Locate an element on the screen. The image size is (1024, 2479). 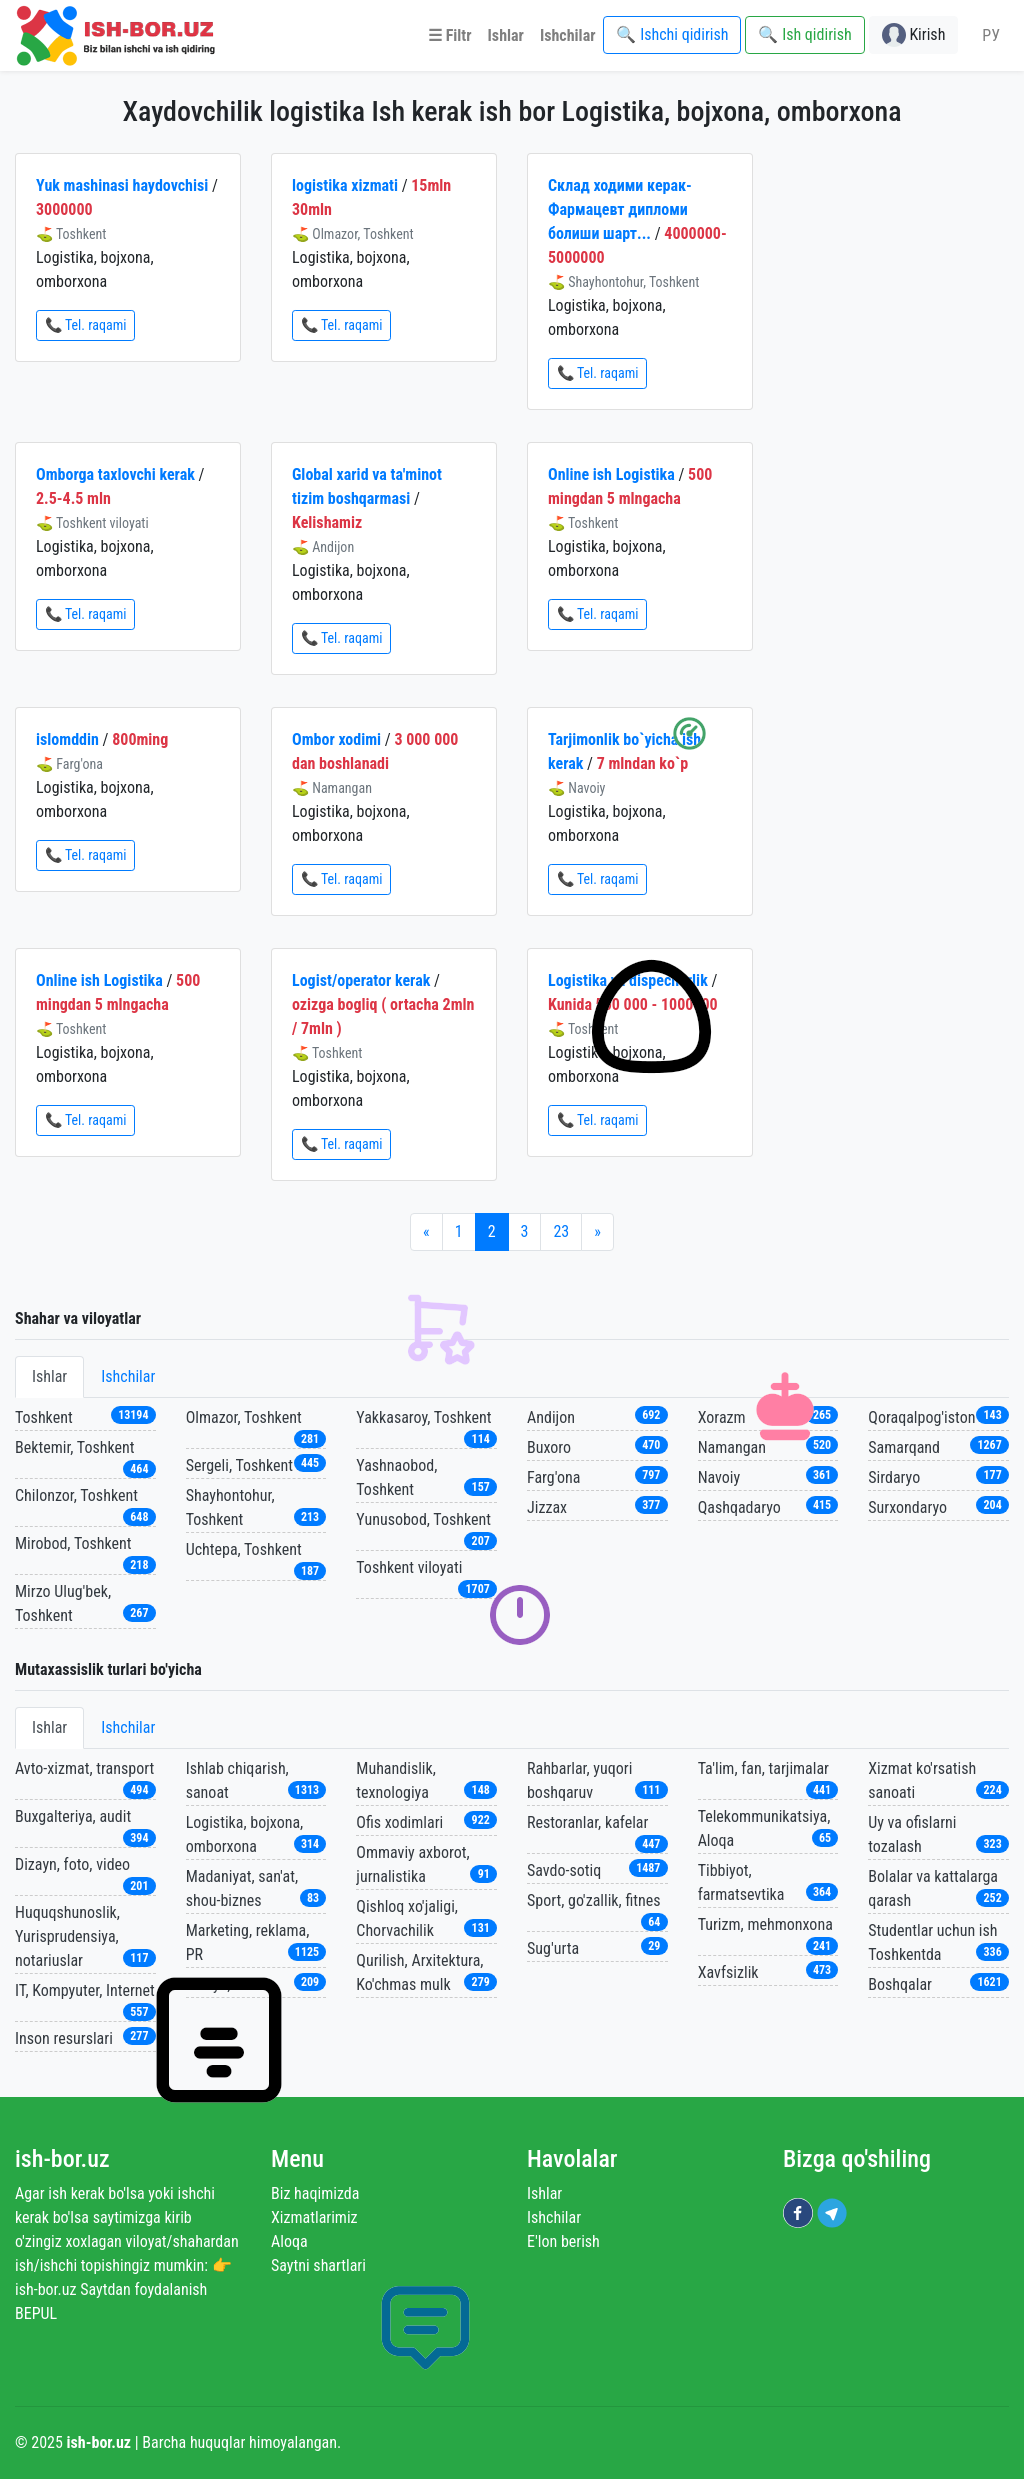
view performance metrics or speed is located at coordinates (689, 733).